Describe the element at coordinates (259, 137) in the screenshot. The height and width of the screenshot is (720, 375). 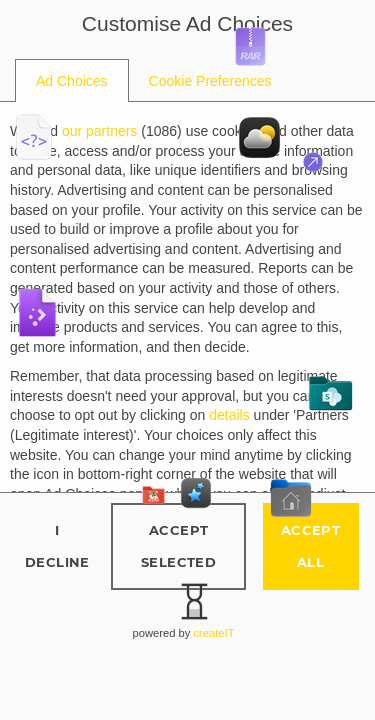
I see `open the weather app` at that location.